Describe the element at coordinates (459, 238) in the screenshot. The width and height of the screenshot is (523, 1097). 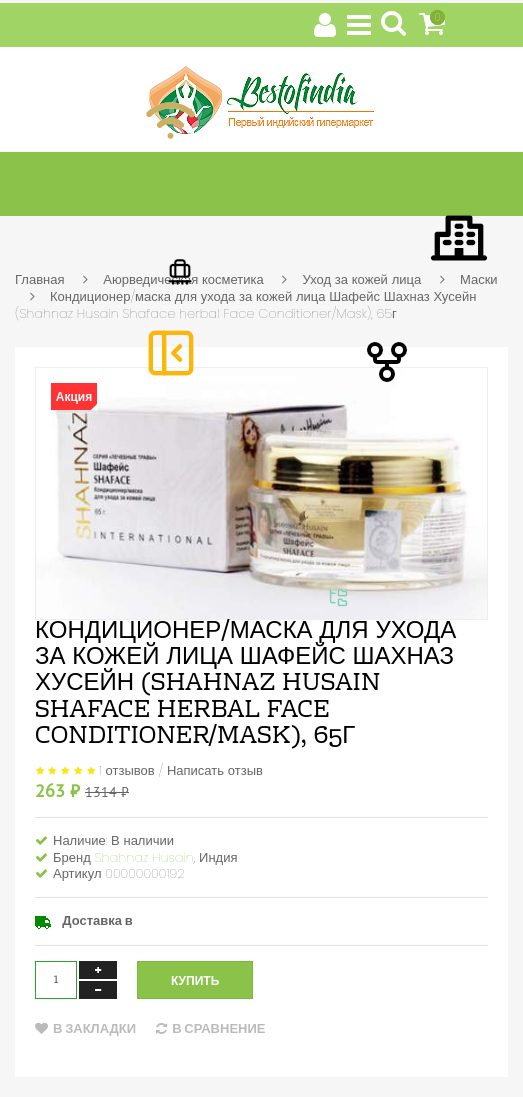
I see `view apartment or residential building details` at that location.